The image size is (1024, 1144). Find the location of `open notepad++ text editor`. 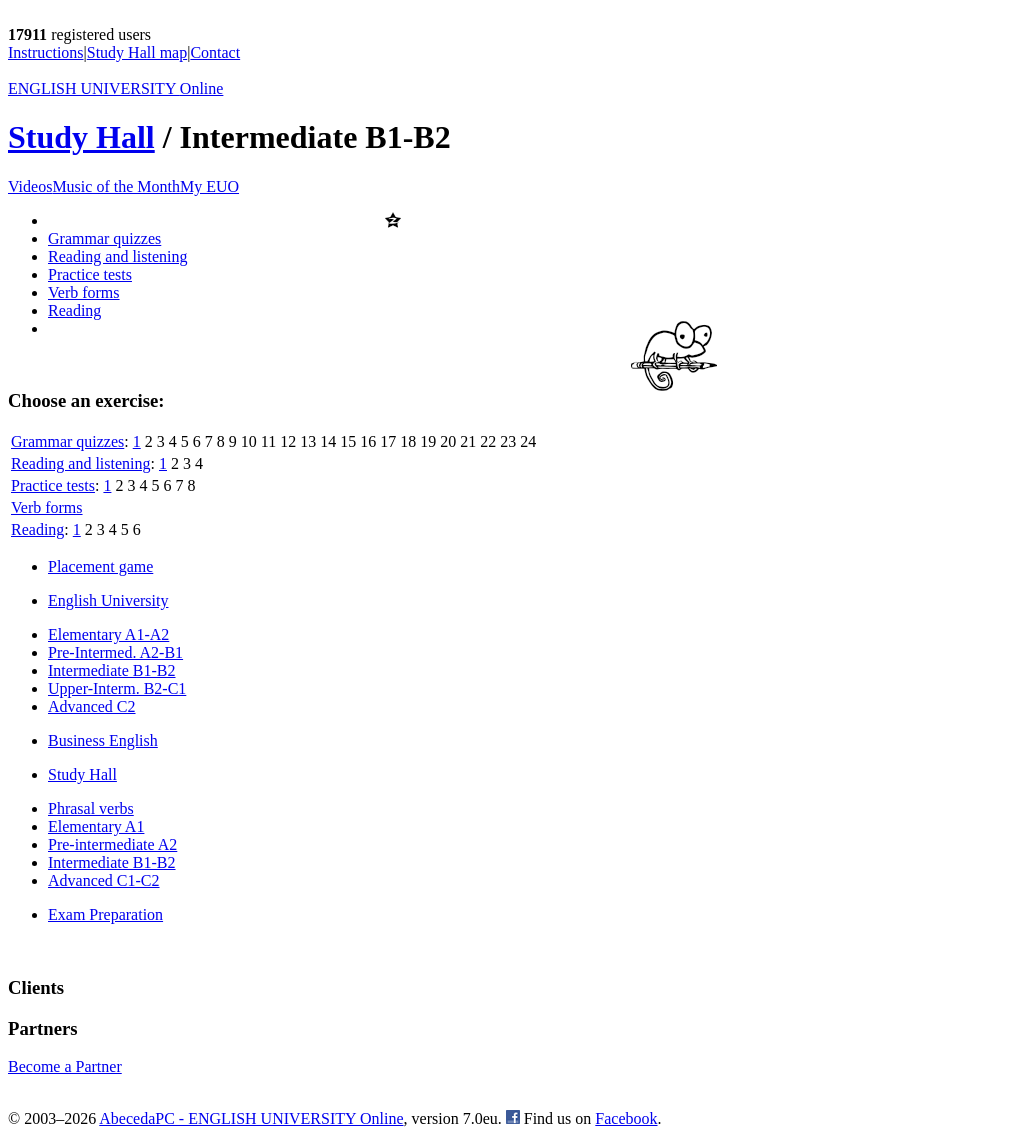

open notepad++ text editor is located at coordinates (674, 356).